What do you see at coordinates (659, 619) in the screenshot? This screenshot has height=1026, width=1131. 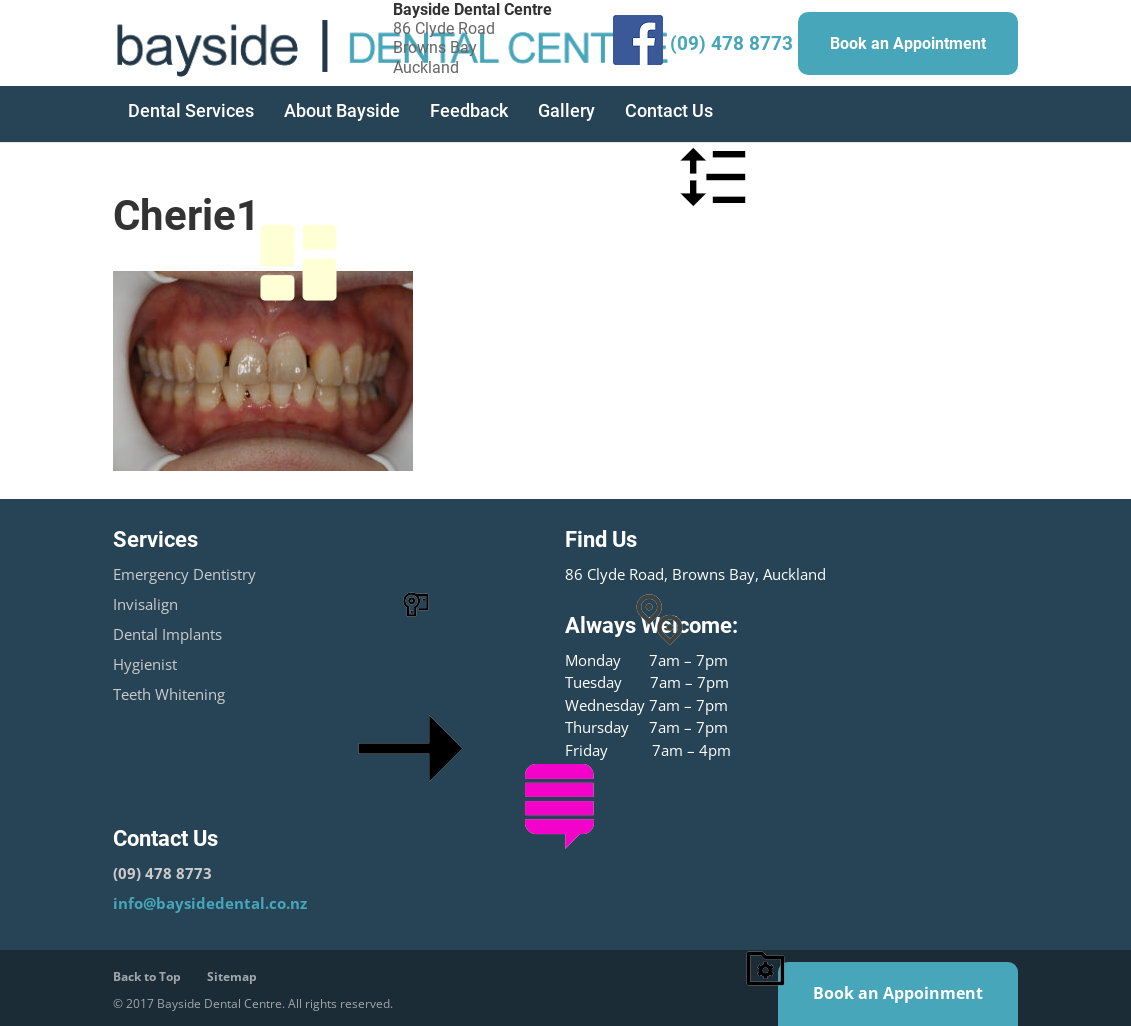 I see `measure distance between two locations` at bounding box center [659, 619].